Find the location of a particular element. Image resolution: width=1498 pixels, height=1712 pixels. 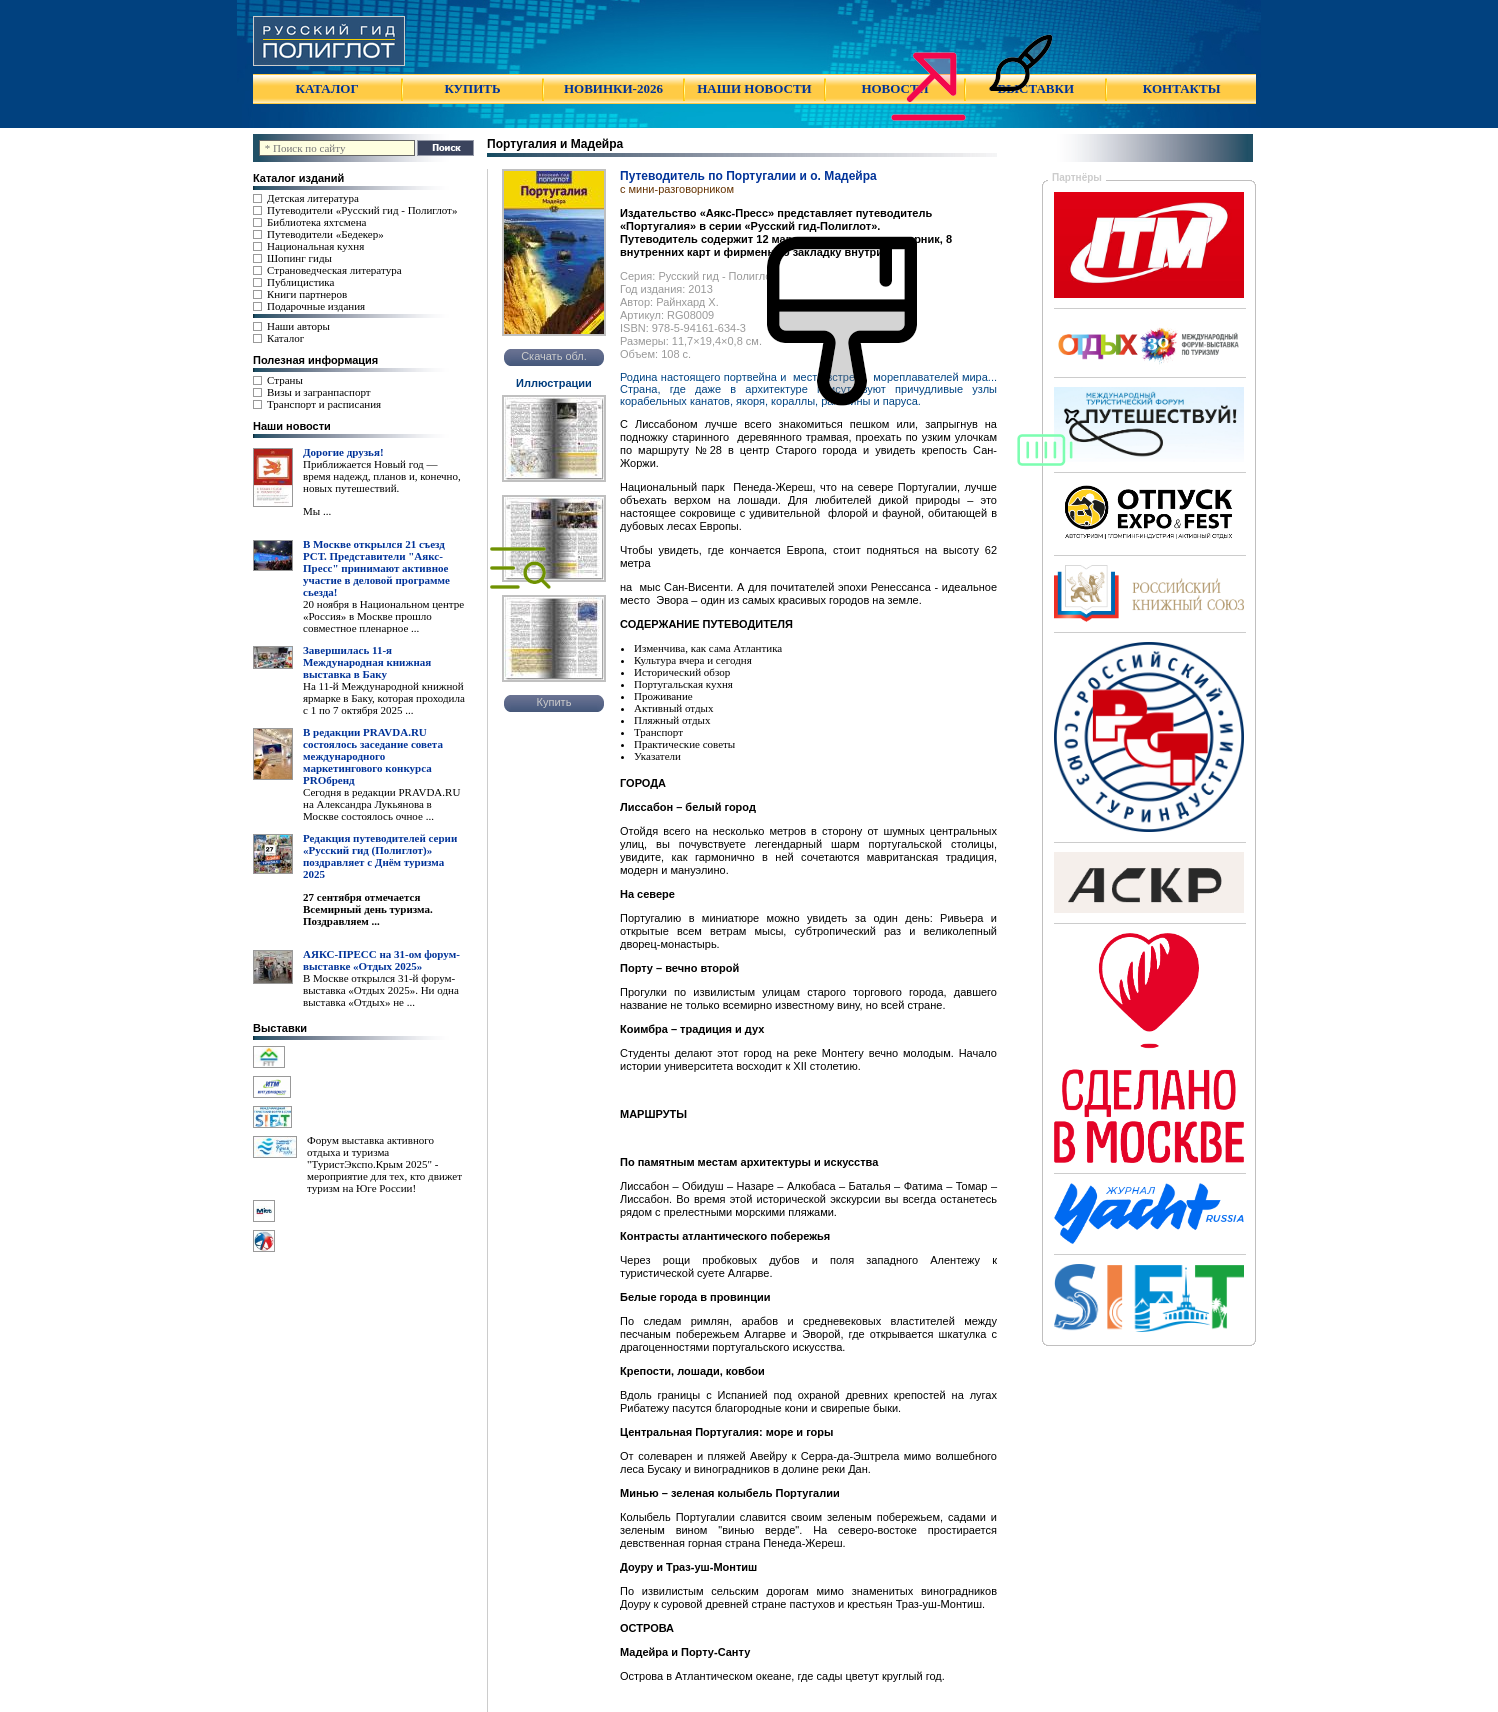

indicates battery is fully charged is located at coordinates (1044, 450).